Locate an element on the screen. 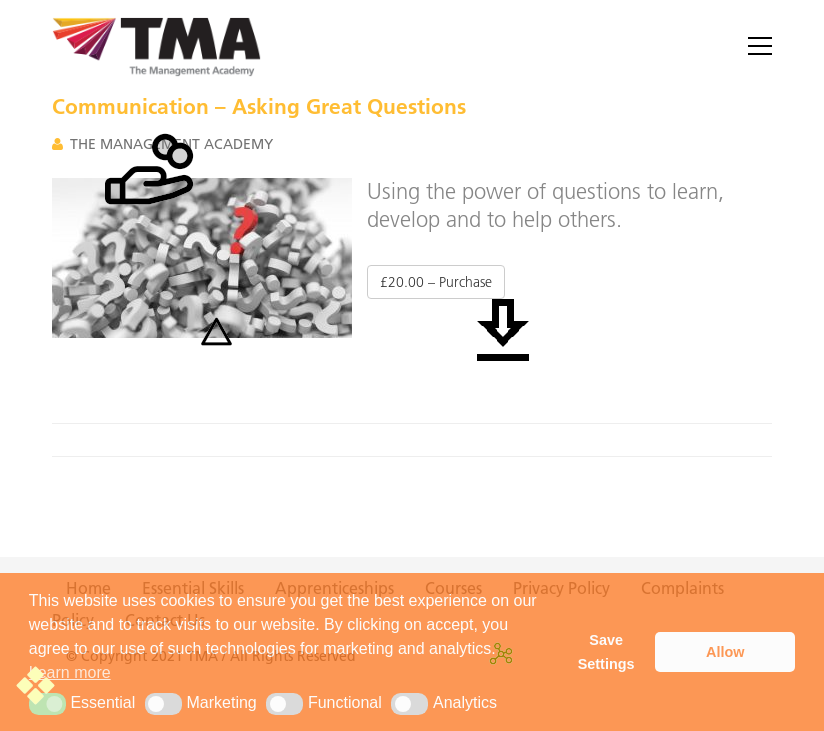 This screenshot has width=824, height=731. download a file or content is located at coordinates (503, 332).